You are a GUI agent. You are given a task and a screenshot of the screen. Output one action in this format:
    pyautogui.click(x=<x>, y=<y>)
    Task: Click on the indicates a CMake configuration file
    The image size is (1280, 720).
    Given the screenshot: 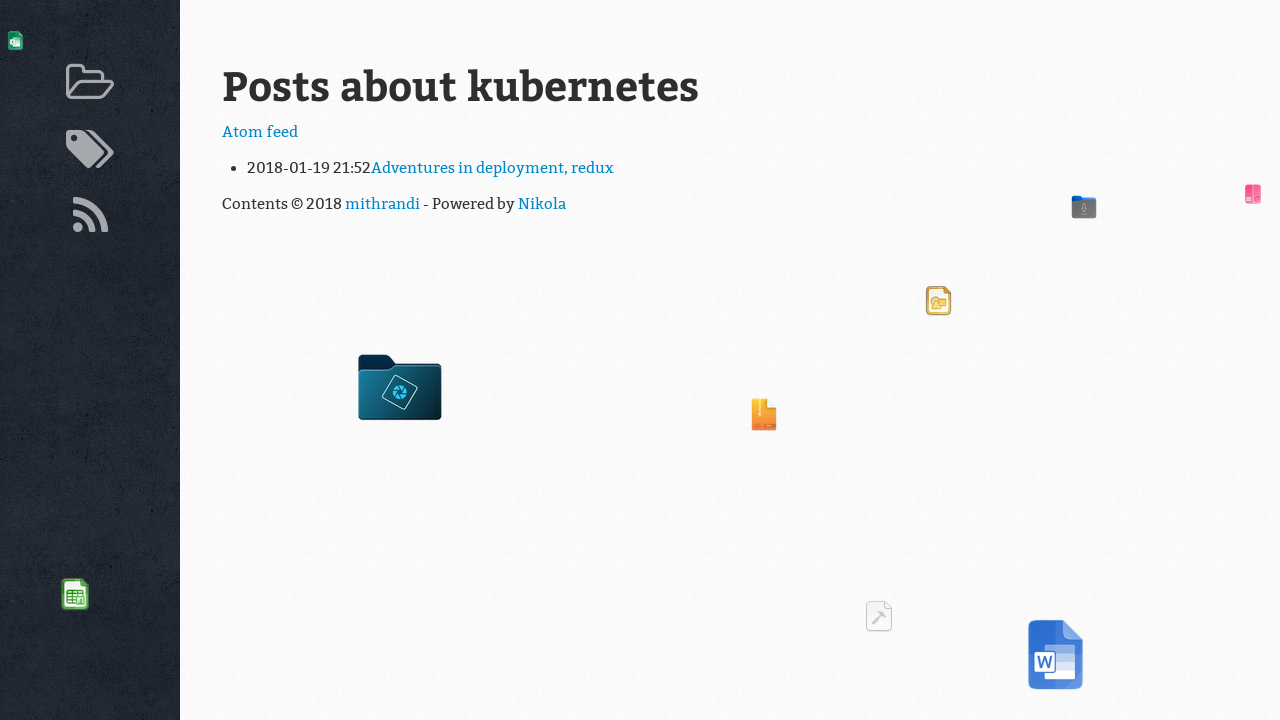 What is the action you would take?
    pyautogui.click(x=879, y=616)
    